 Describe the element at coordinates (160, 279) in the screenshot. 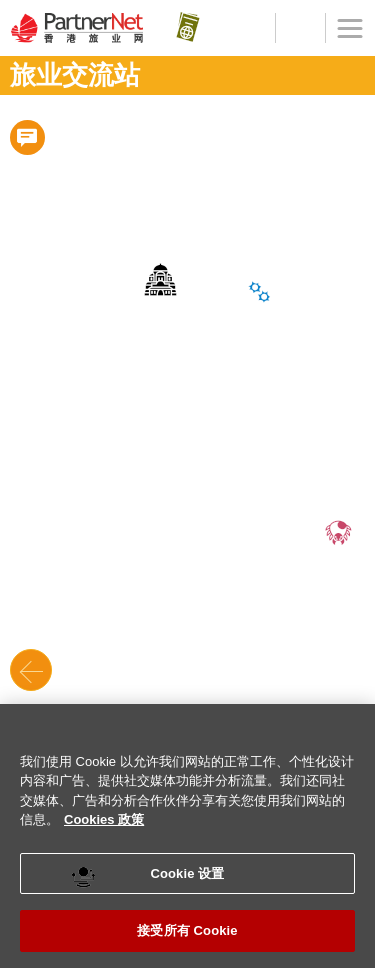

I see `view historical or religious landmarks` at that location.